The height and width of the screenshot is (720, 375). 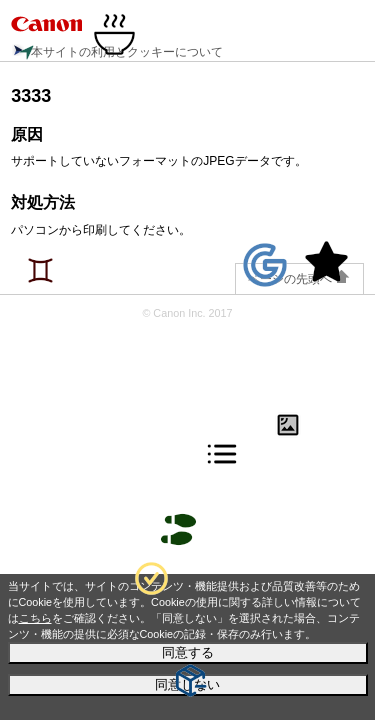 I want to click on sign in with Google, so click(x=265, y=265).